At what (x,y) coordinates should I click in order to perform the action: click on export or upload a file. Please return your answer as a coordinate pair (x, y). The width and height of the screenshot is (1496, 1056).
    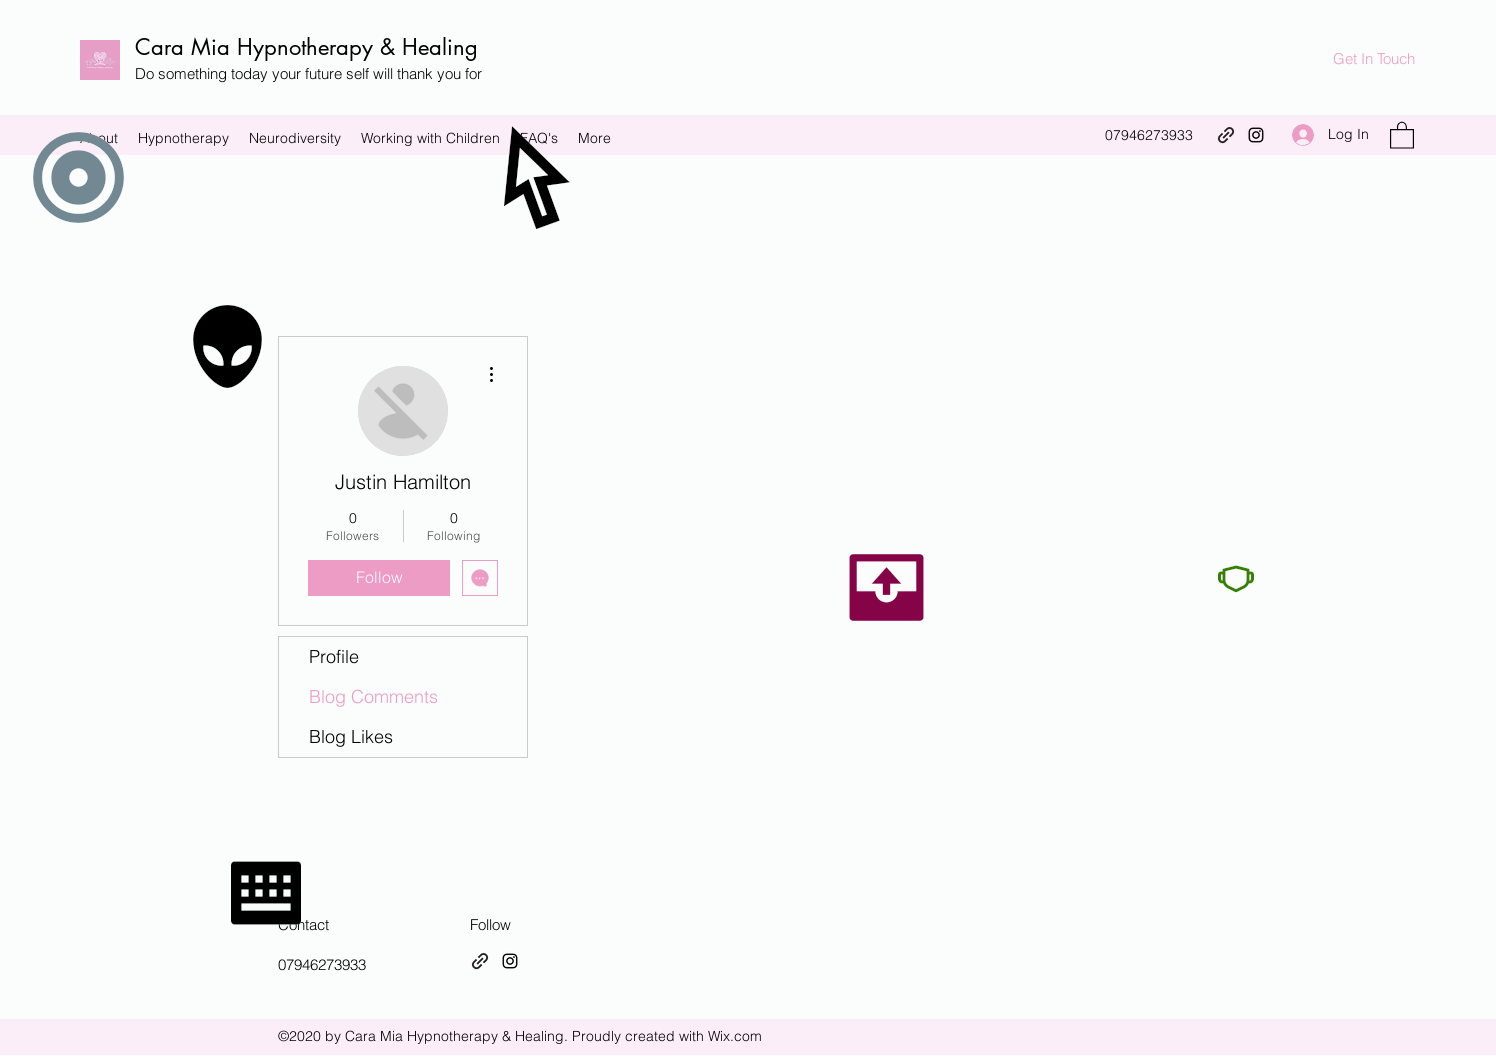
    Looking at the image, I should click on (886, 587).